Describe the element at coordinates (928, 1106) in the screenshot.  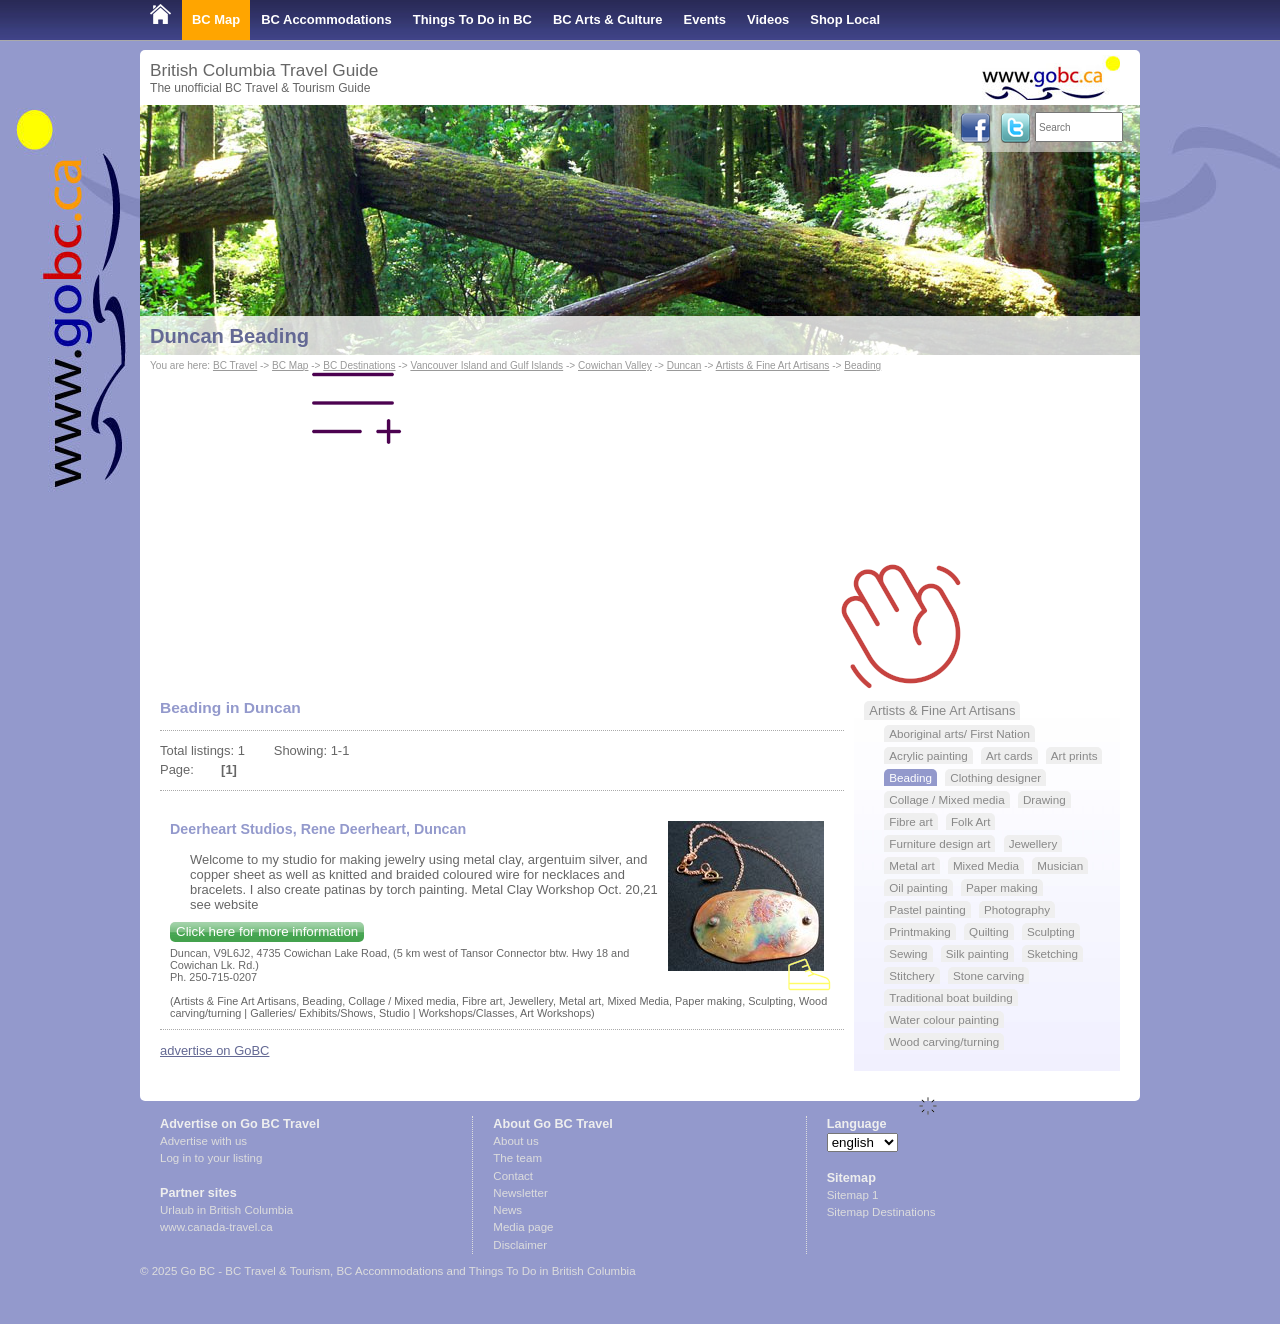
I see `loading content in progress` at that location.